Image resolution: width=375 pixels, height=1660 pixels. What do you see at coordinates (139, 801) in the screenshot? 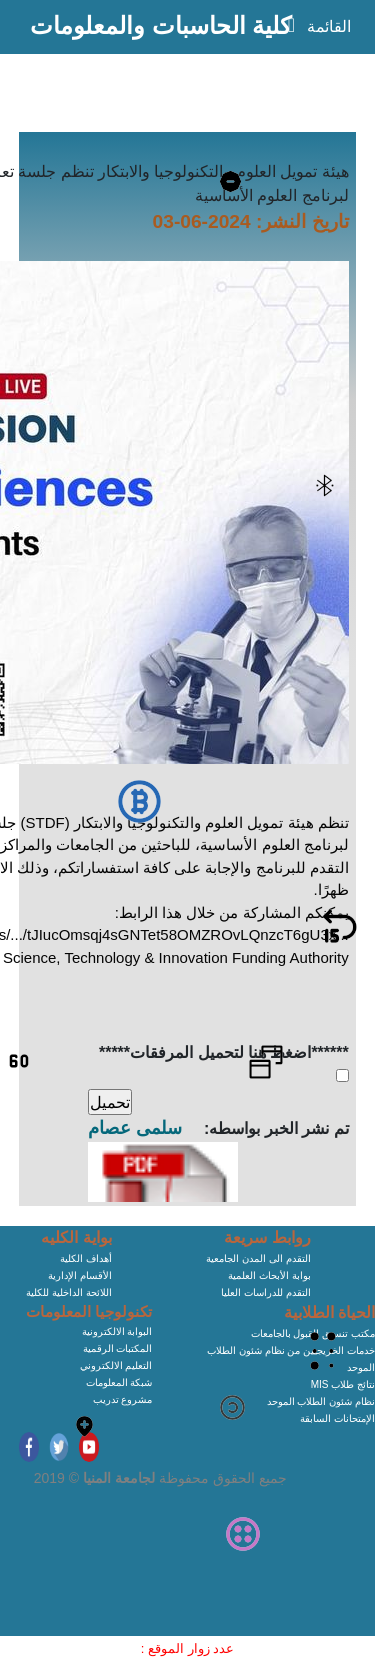
I see `view bitcoin balance or wallet` at bounding box center [139, 801].